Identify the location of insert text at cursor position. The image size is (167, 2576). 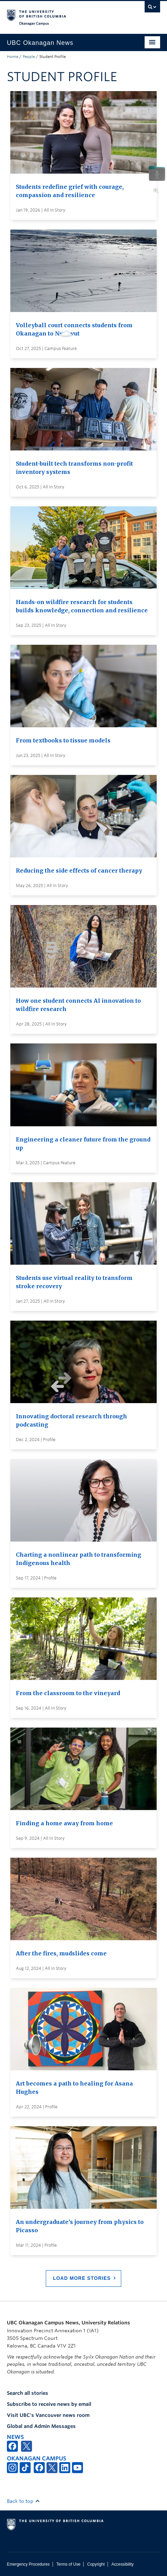
(51, 950).